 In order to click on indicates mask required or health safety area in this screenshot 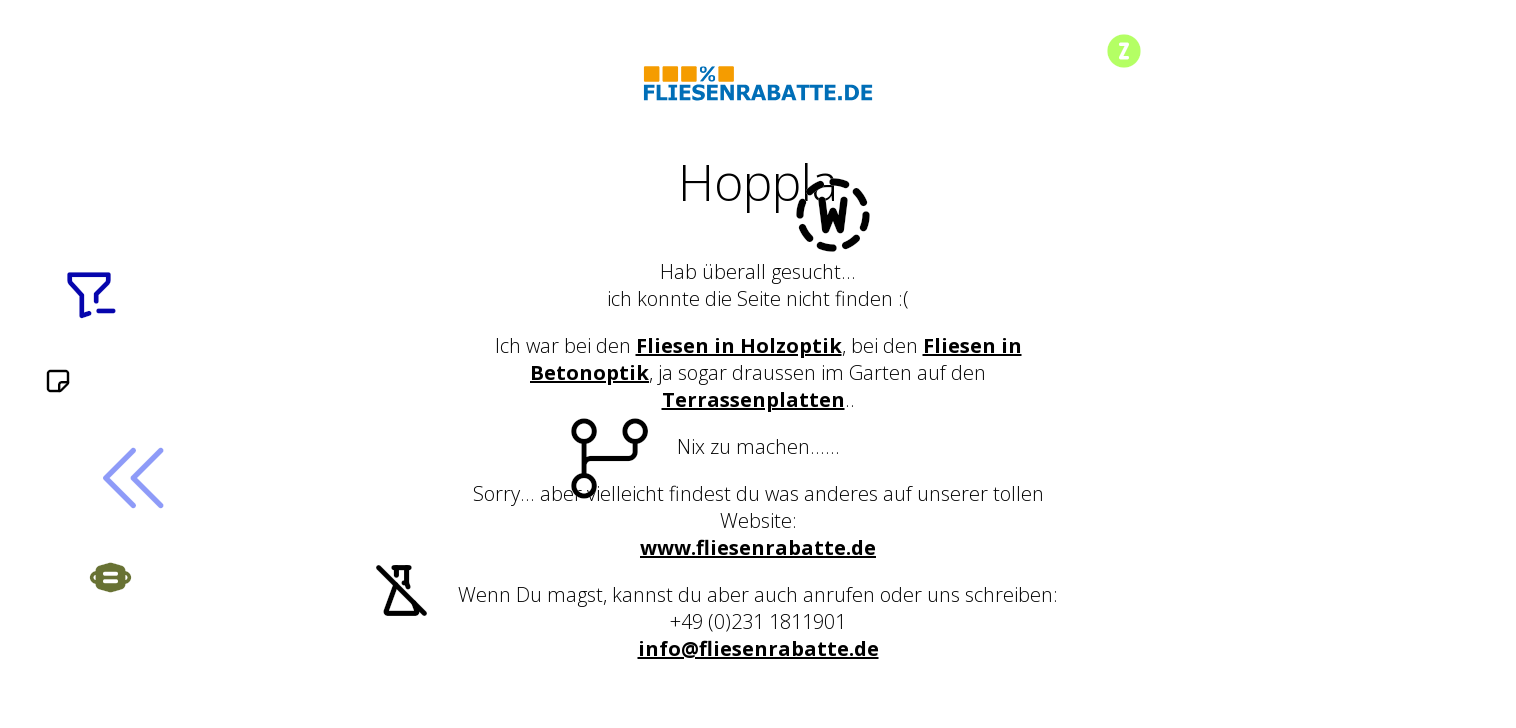, I will do `click(110, 577)`.